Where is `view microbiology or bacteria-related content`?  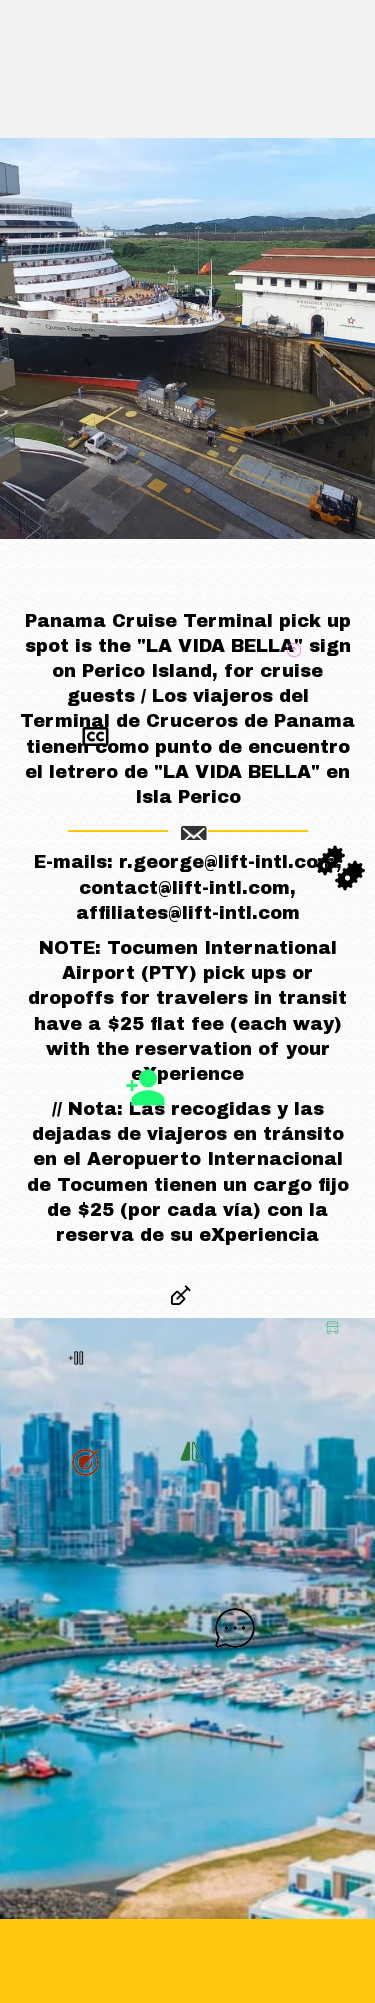 view microbiology or bacteria-related content is located at coordinates (340, 868).